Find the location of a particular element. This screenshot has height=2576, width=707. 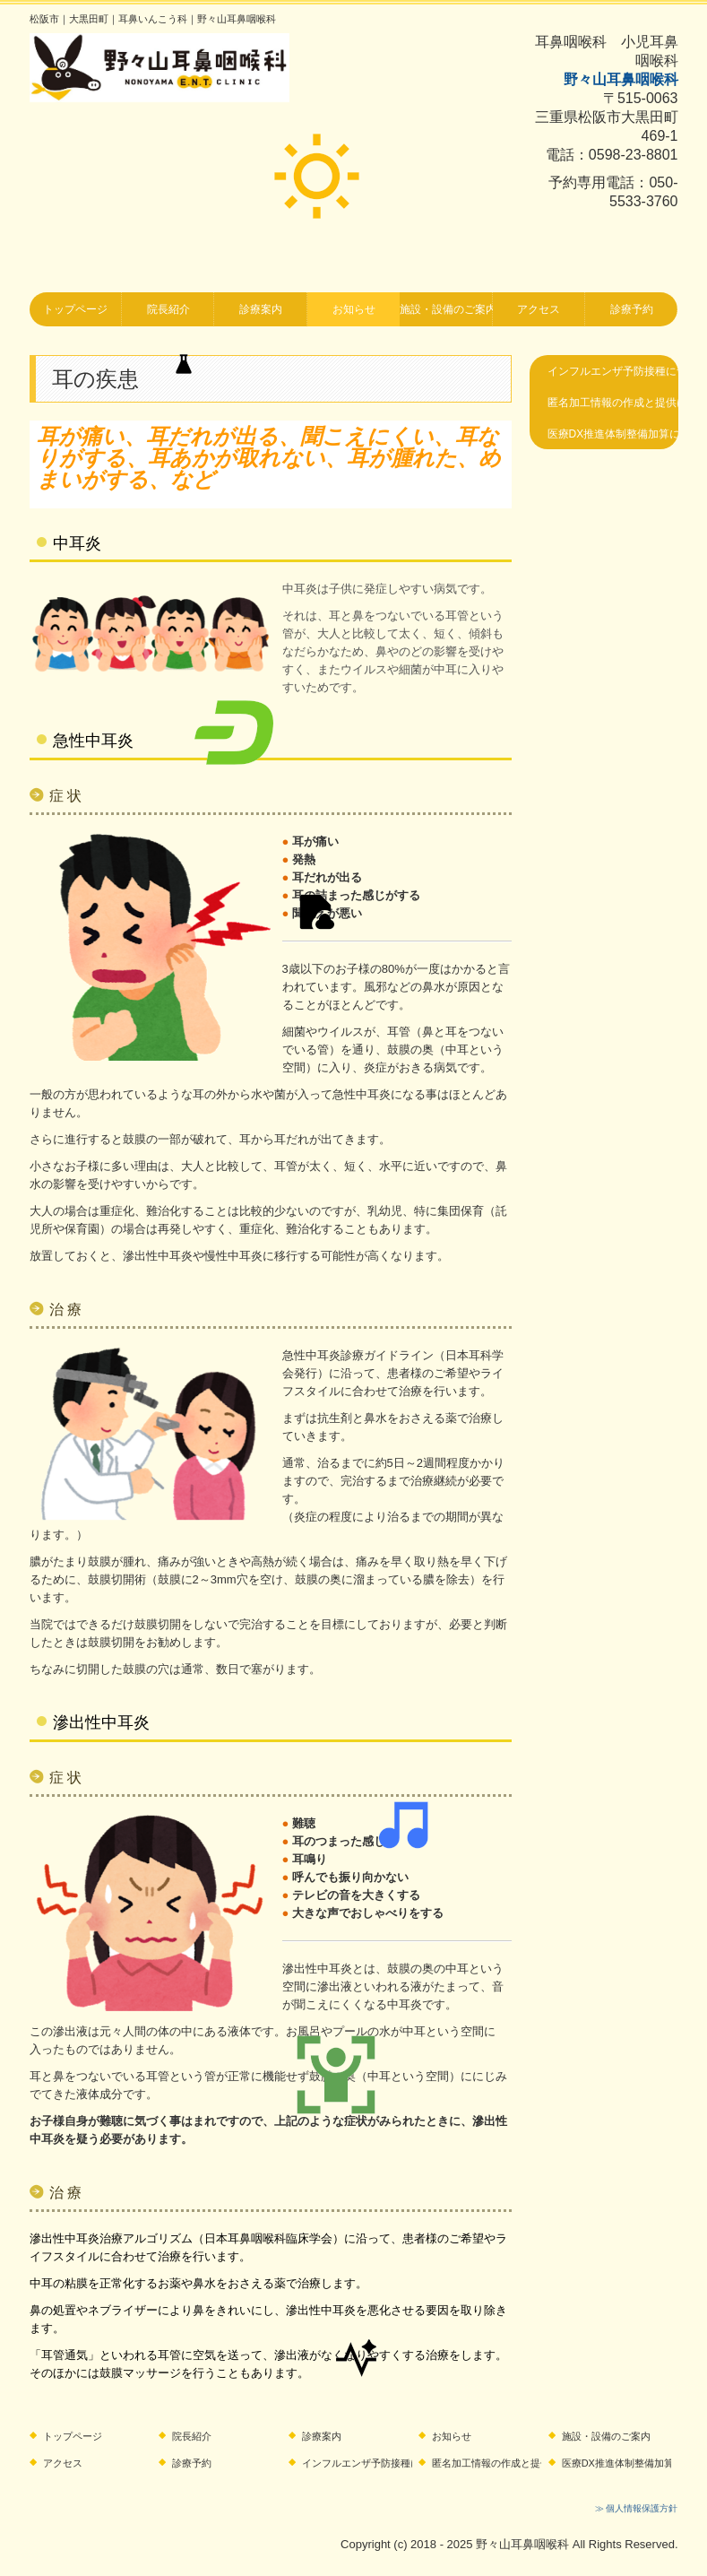

scan or verify body biometrics is located at coordinates (336, 2075).